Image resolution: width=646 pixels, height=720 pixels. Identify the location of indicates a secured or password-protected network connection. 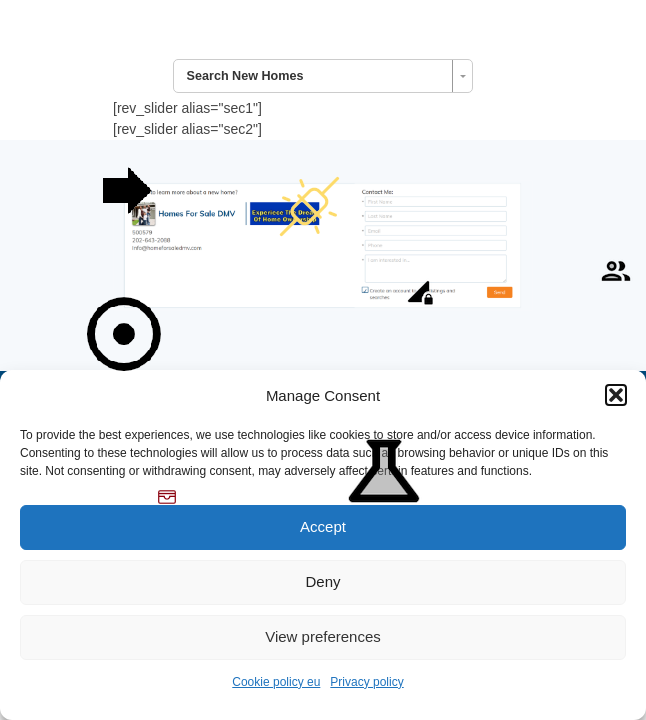
(419, 292).